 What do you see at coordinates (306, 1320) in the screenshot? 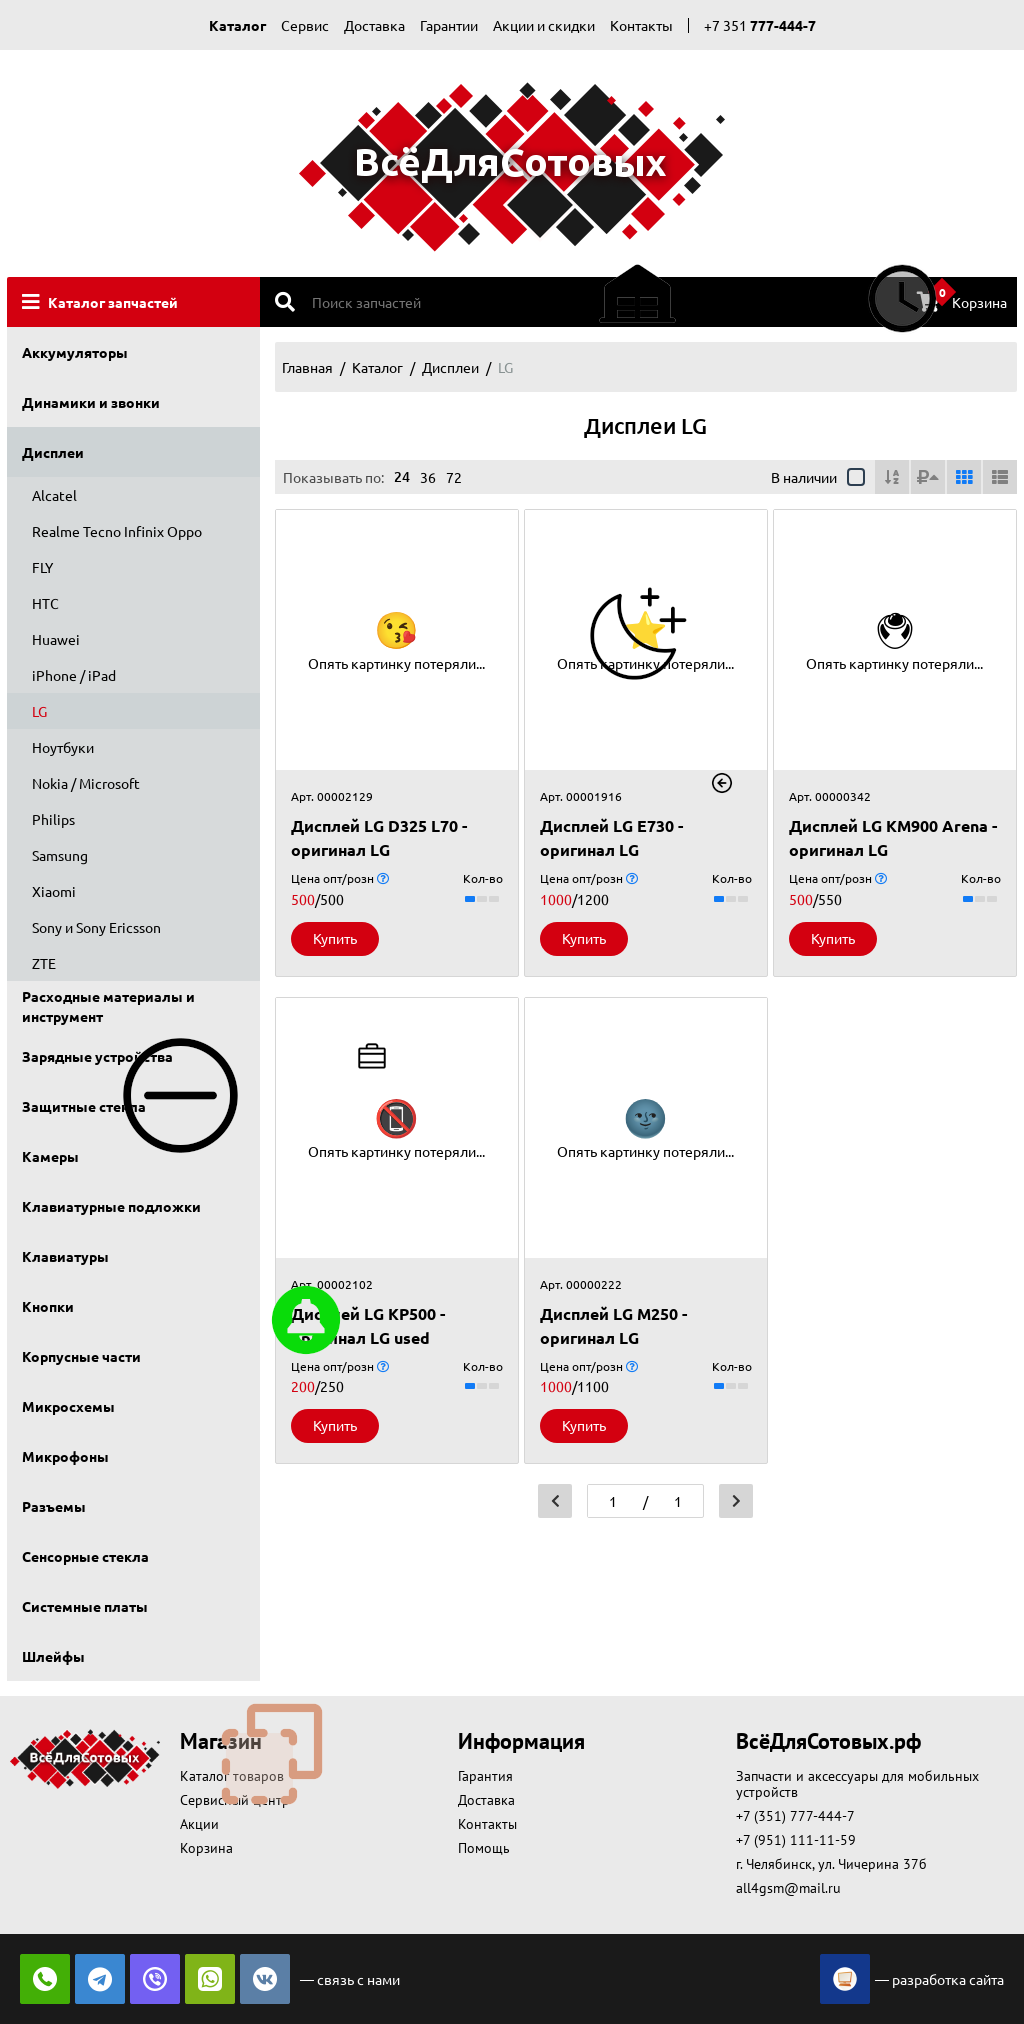
I see `view notifications` at bounding box center [306, 1320].